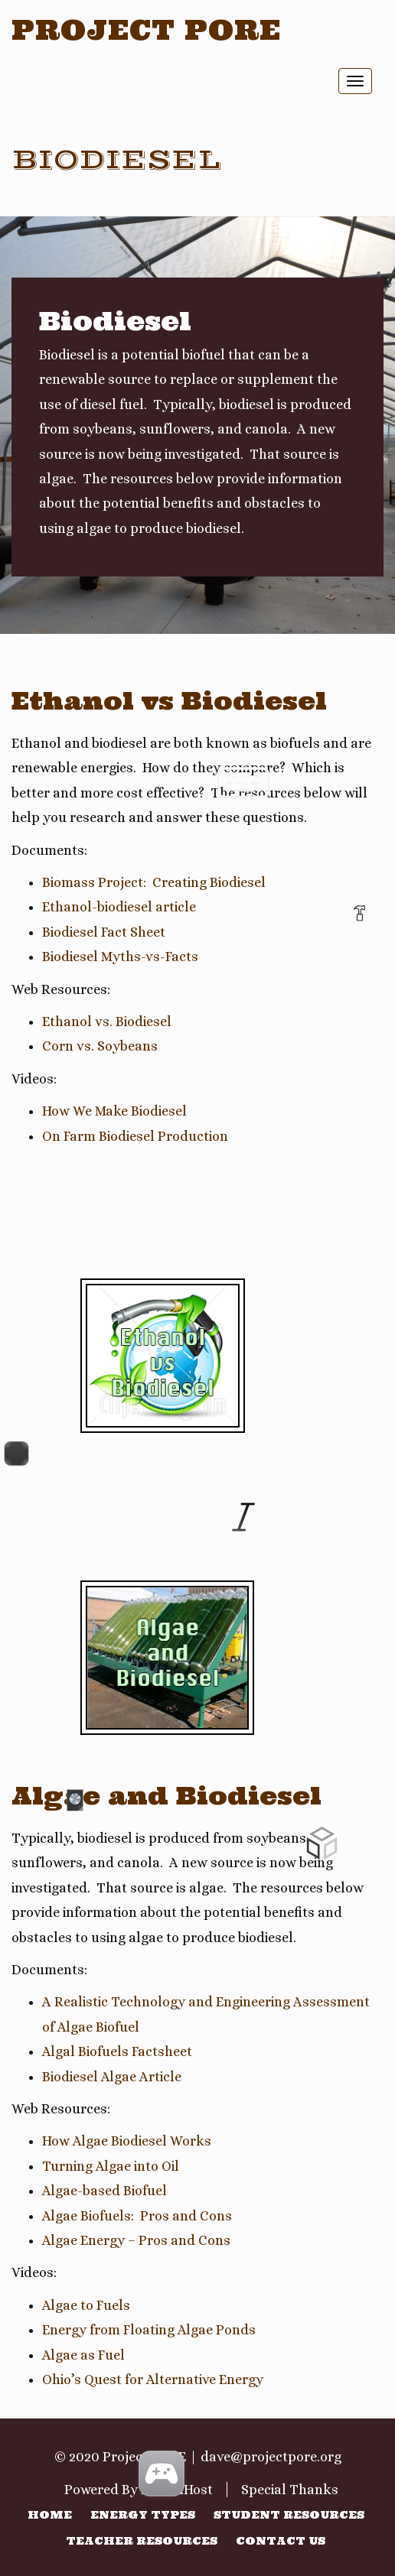 This screenshot has width=395, height=2576. I want to click on configure screen edge gestures and hot corners, so click(16, 1454).